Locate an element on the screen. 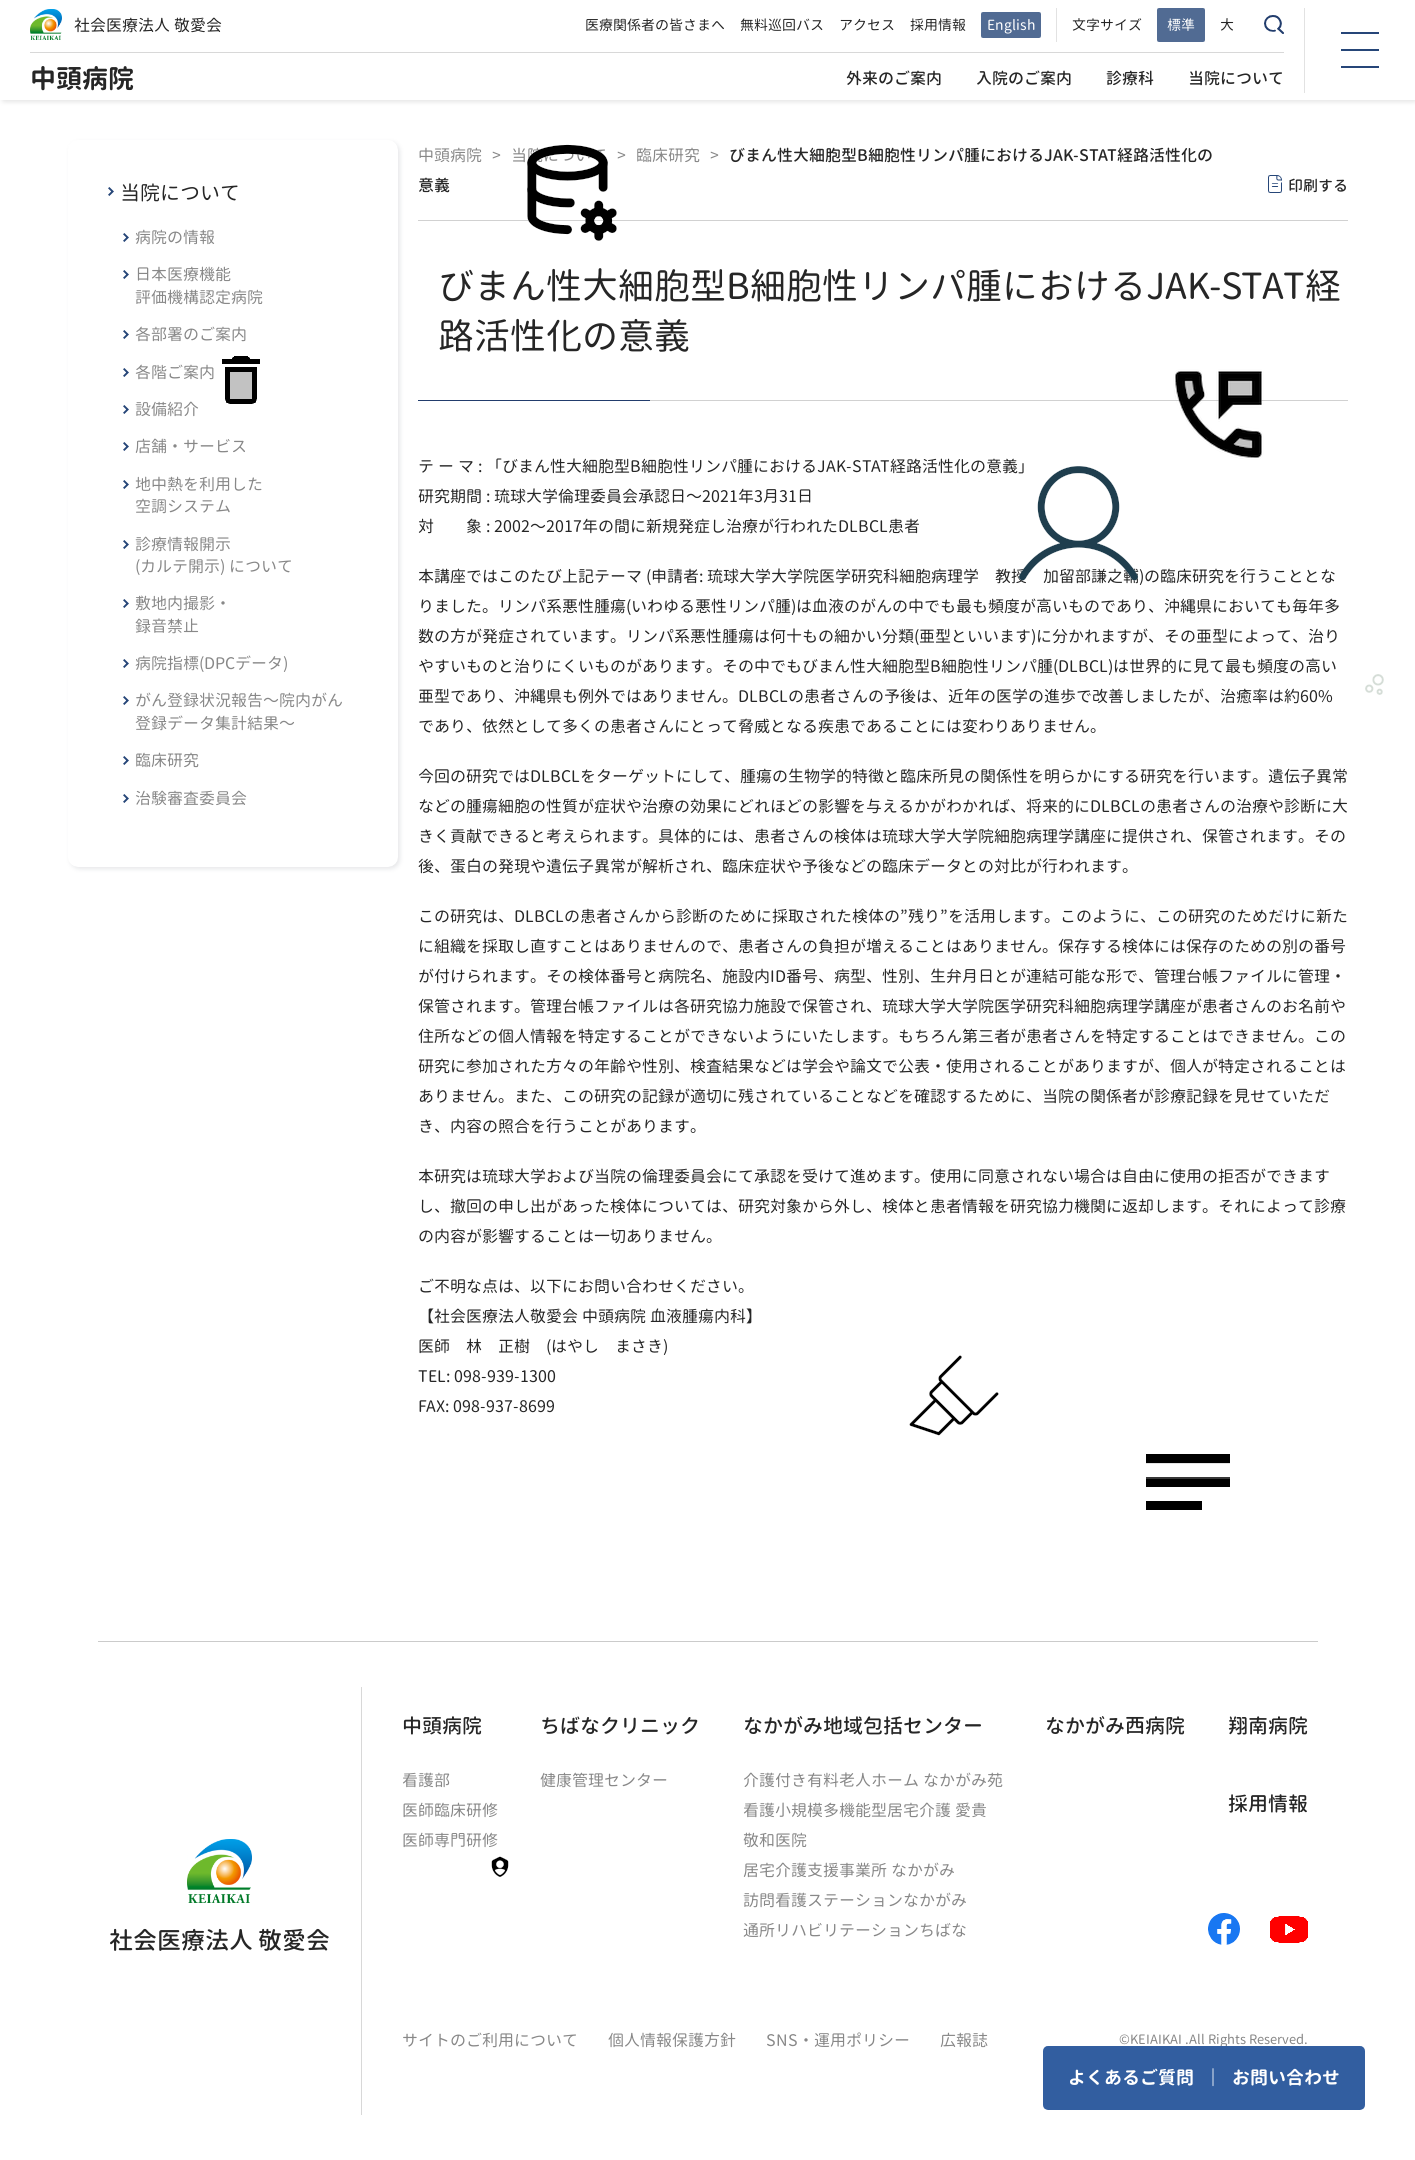  manage user roles and permissions is located at coordinates (500, 1867).